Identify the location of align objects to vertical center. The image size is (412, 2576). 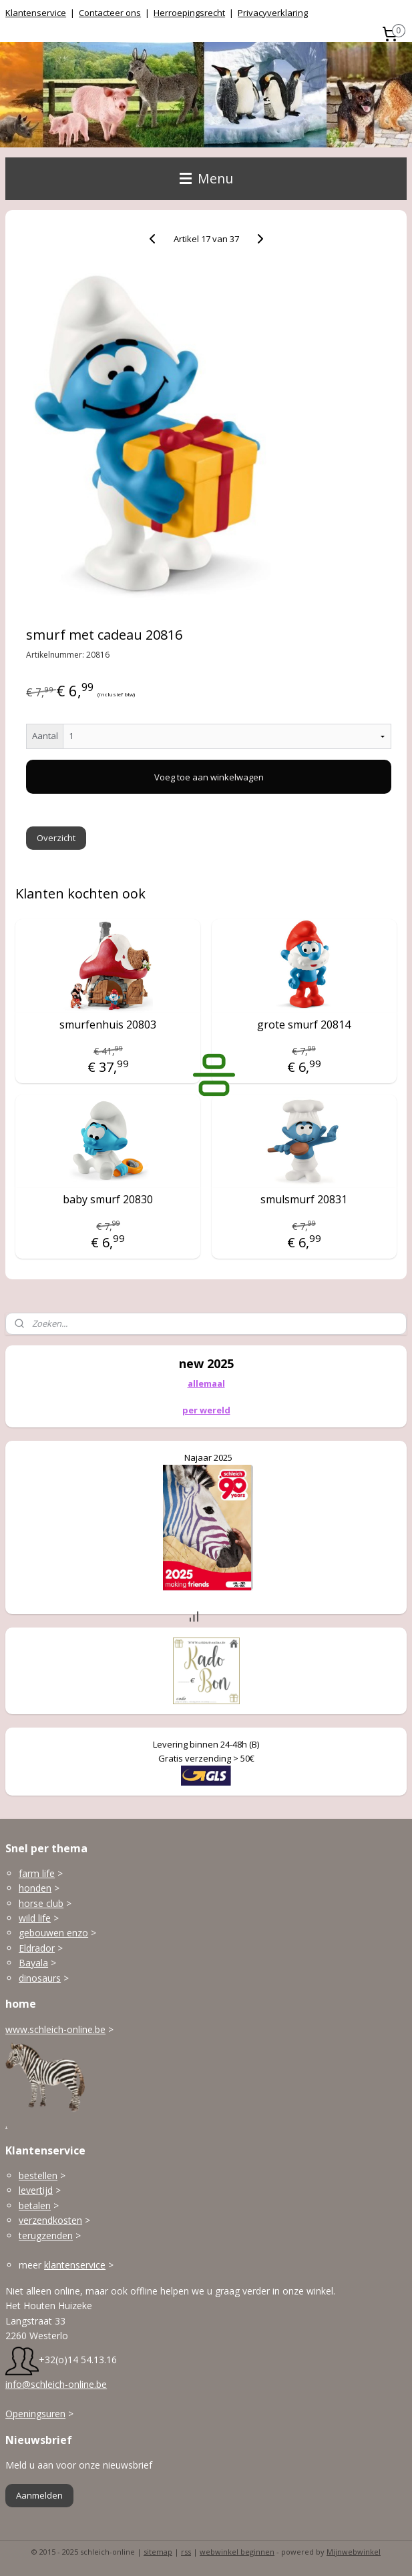
(214, 1075).